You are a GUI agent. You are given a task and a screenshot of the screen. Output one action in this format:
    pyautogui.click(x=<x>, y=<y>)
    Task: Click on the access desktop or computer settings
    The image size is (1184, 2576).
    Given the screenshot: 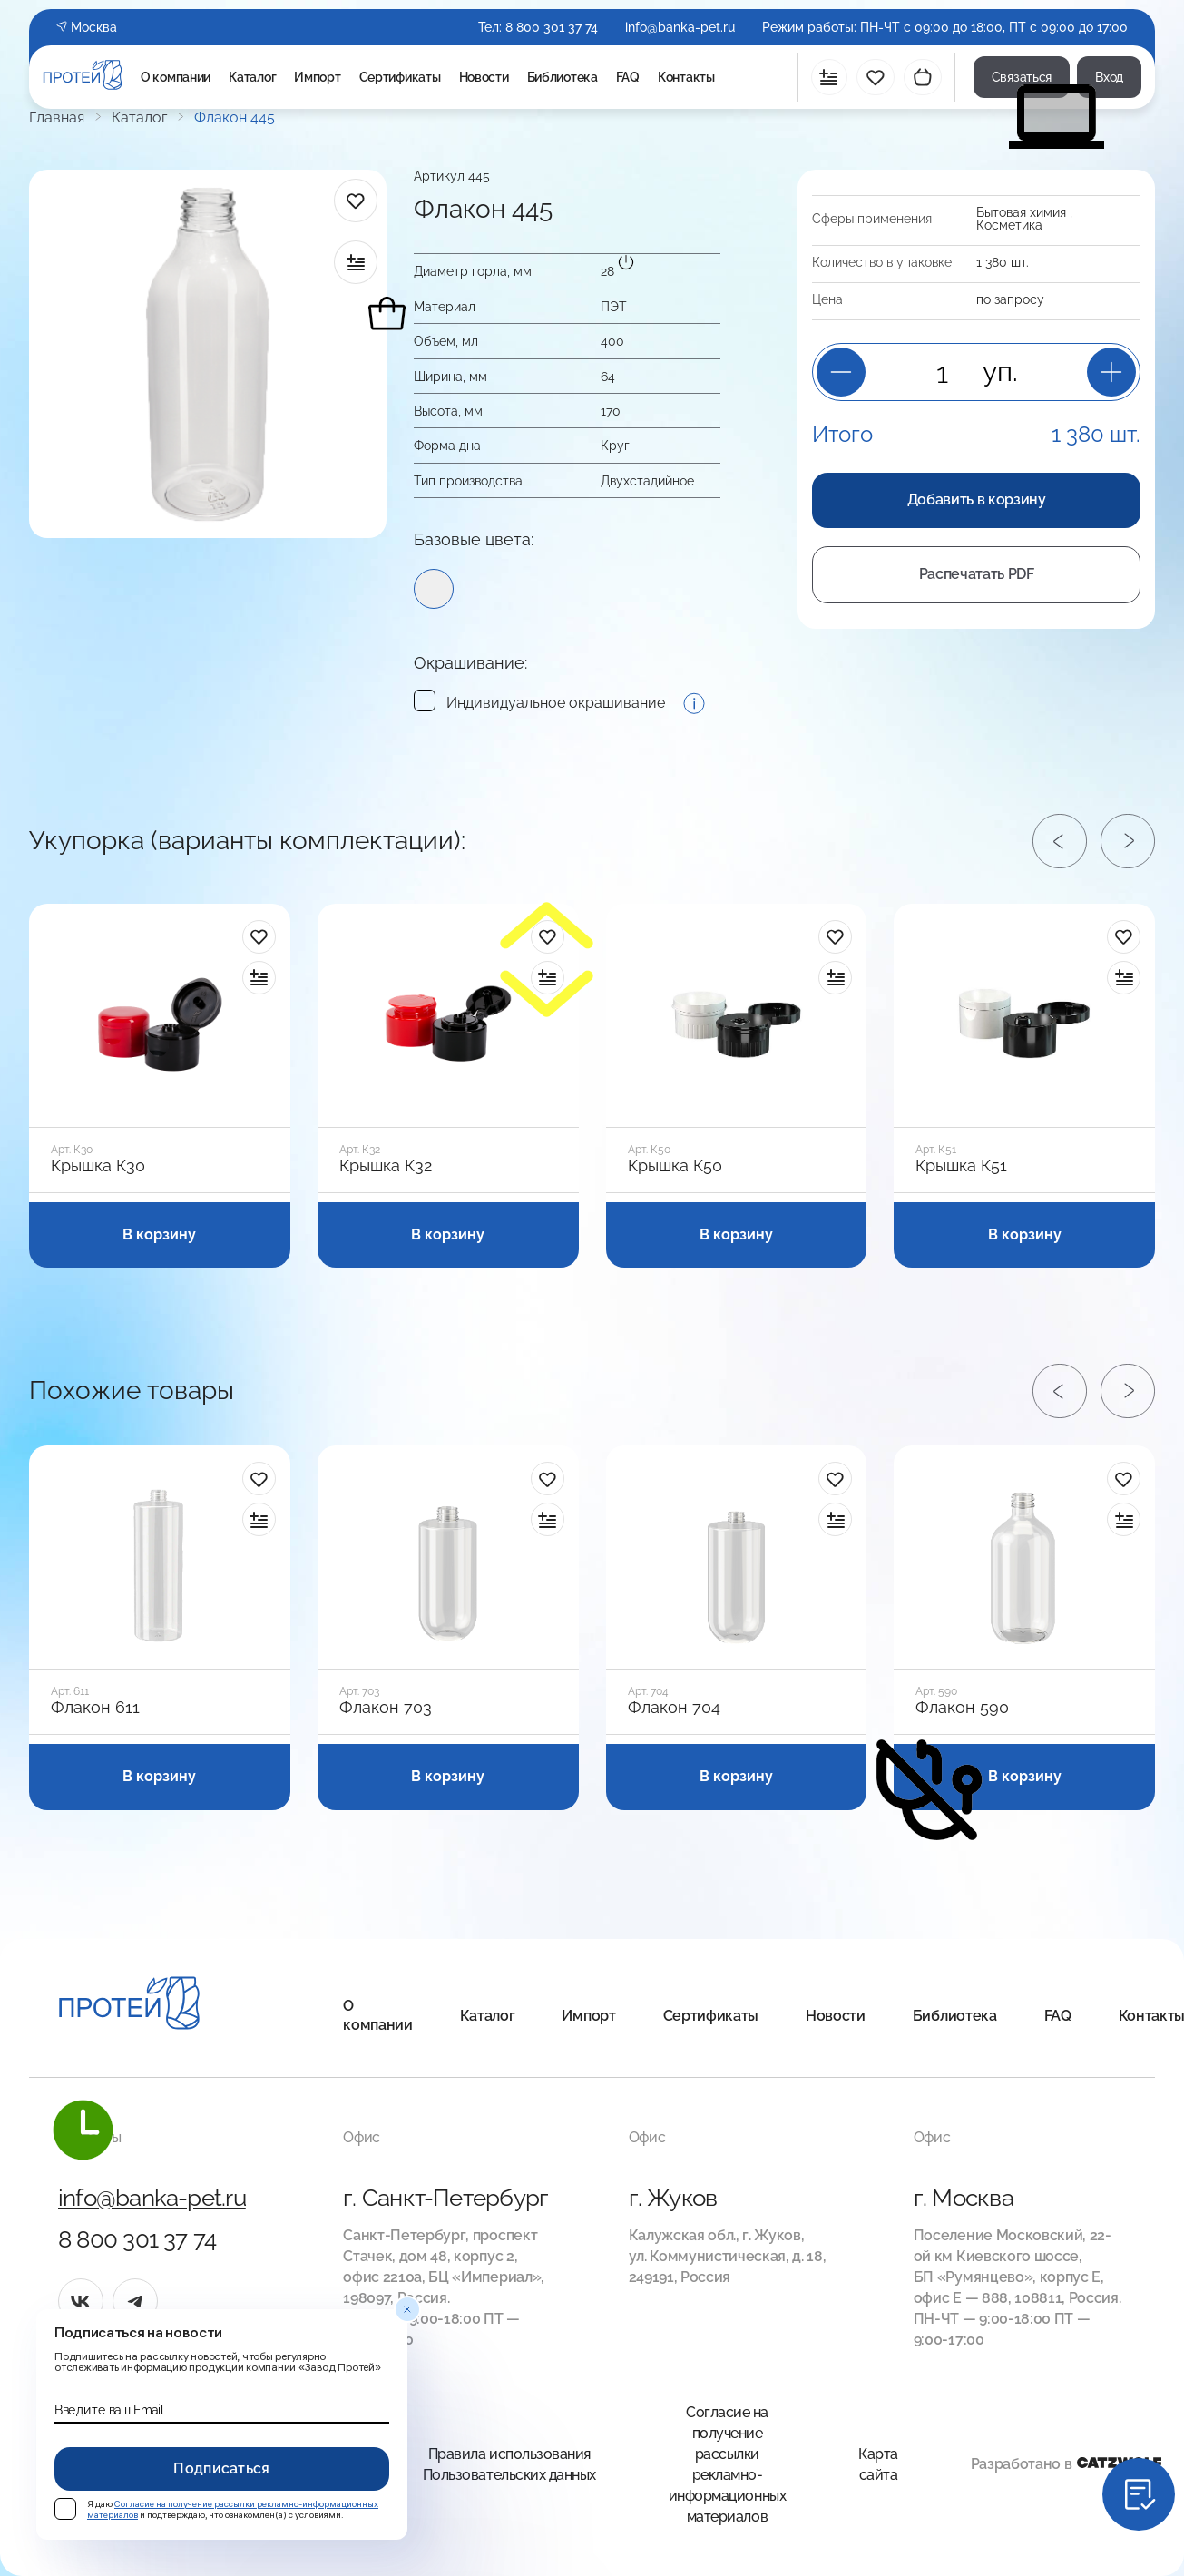 What is the action you would take?
    pyautogui.click(x=1056, y=116)
    